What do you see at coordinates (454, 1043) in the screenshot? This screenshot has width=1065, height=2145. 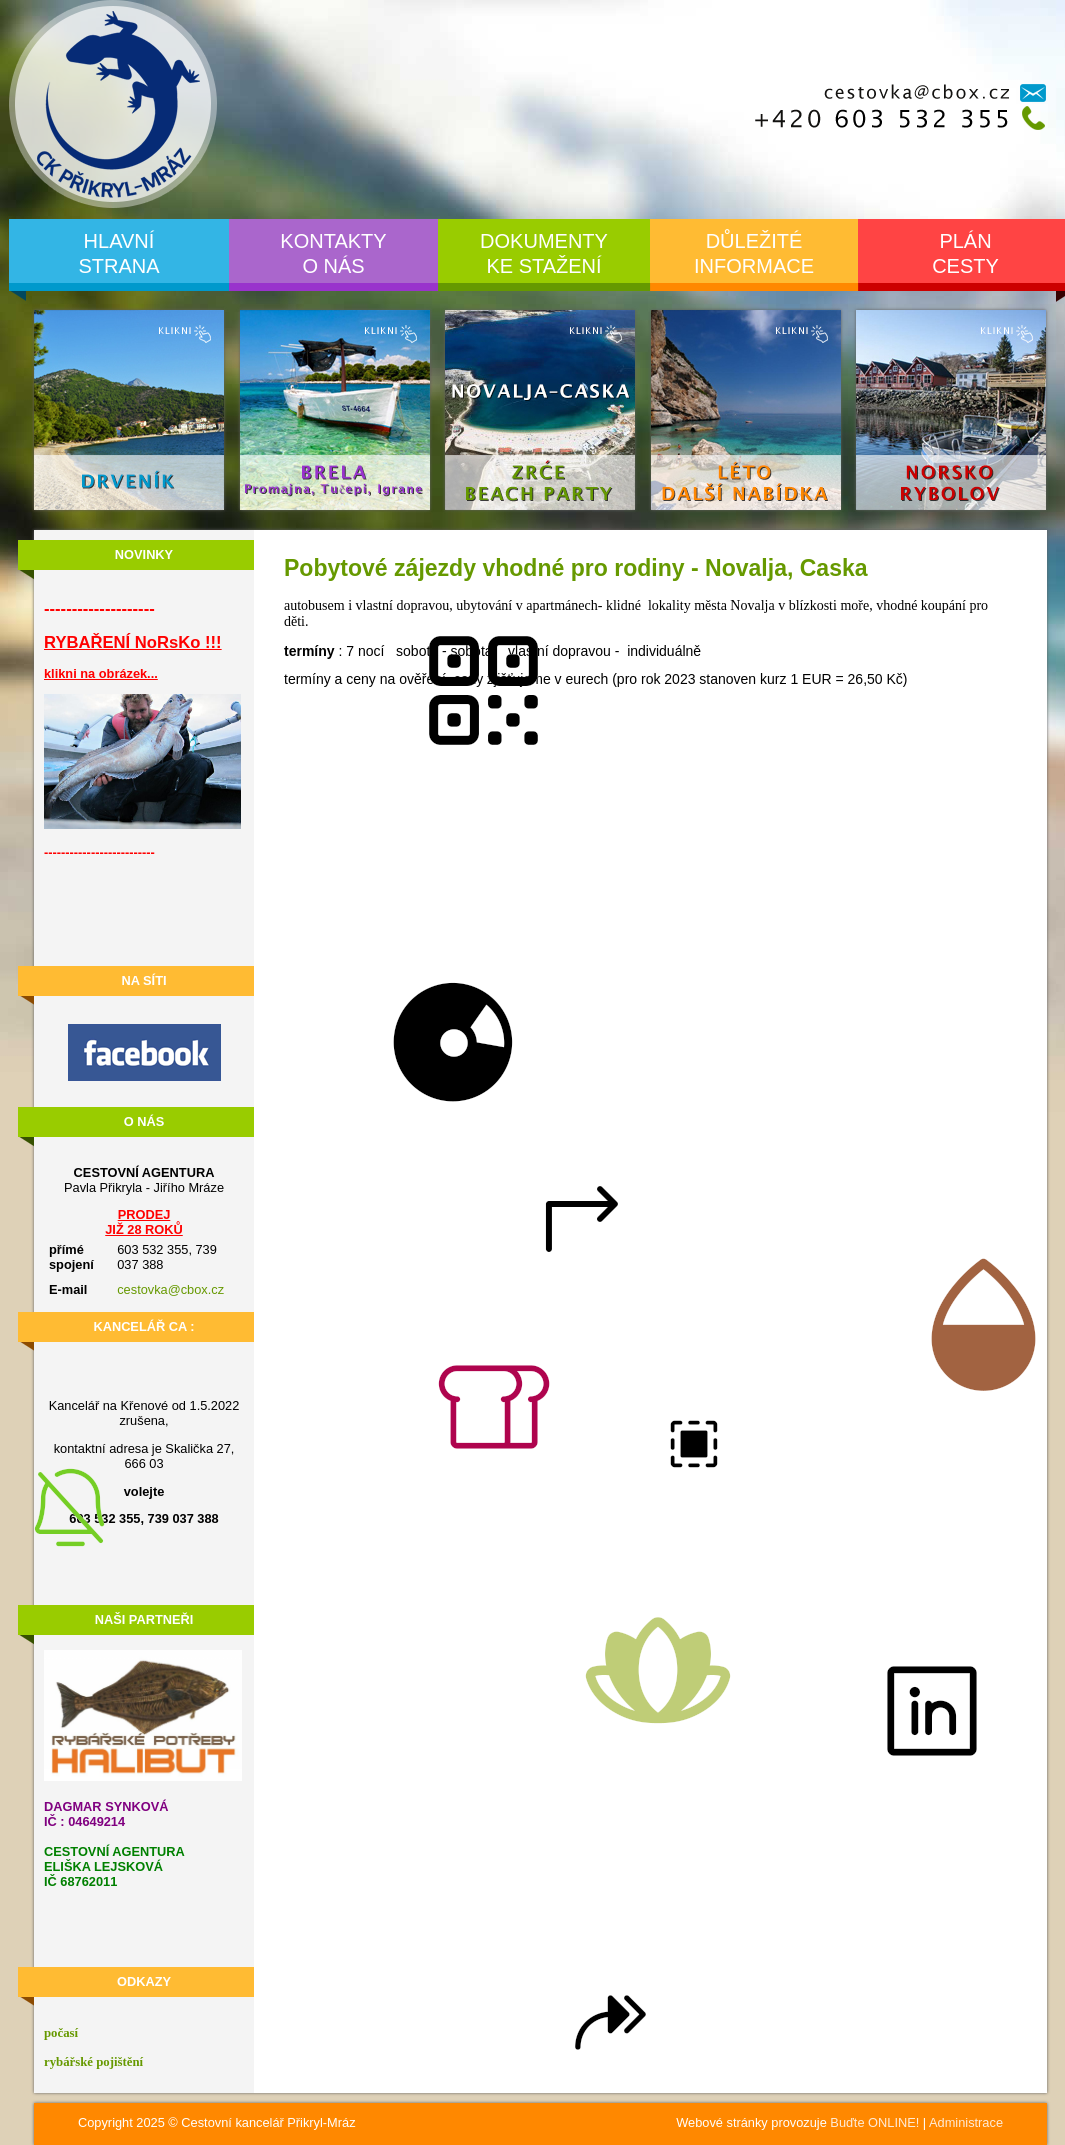 I see `play or access music library` at bounding box center [454, 1043].